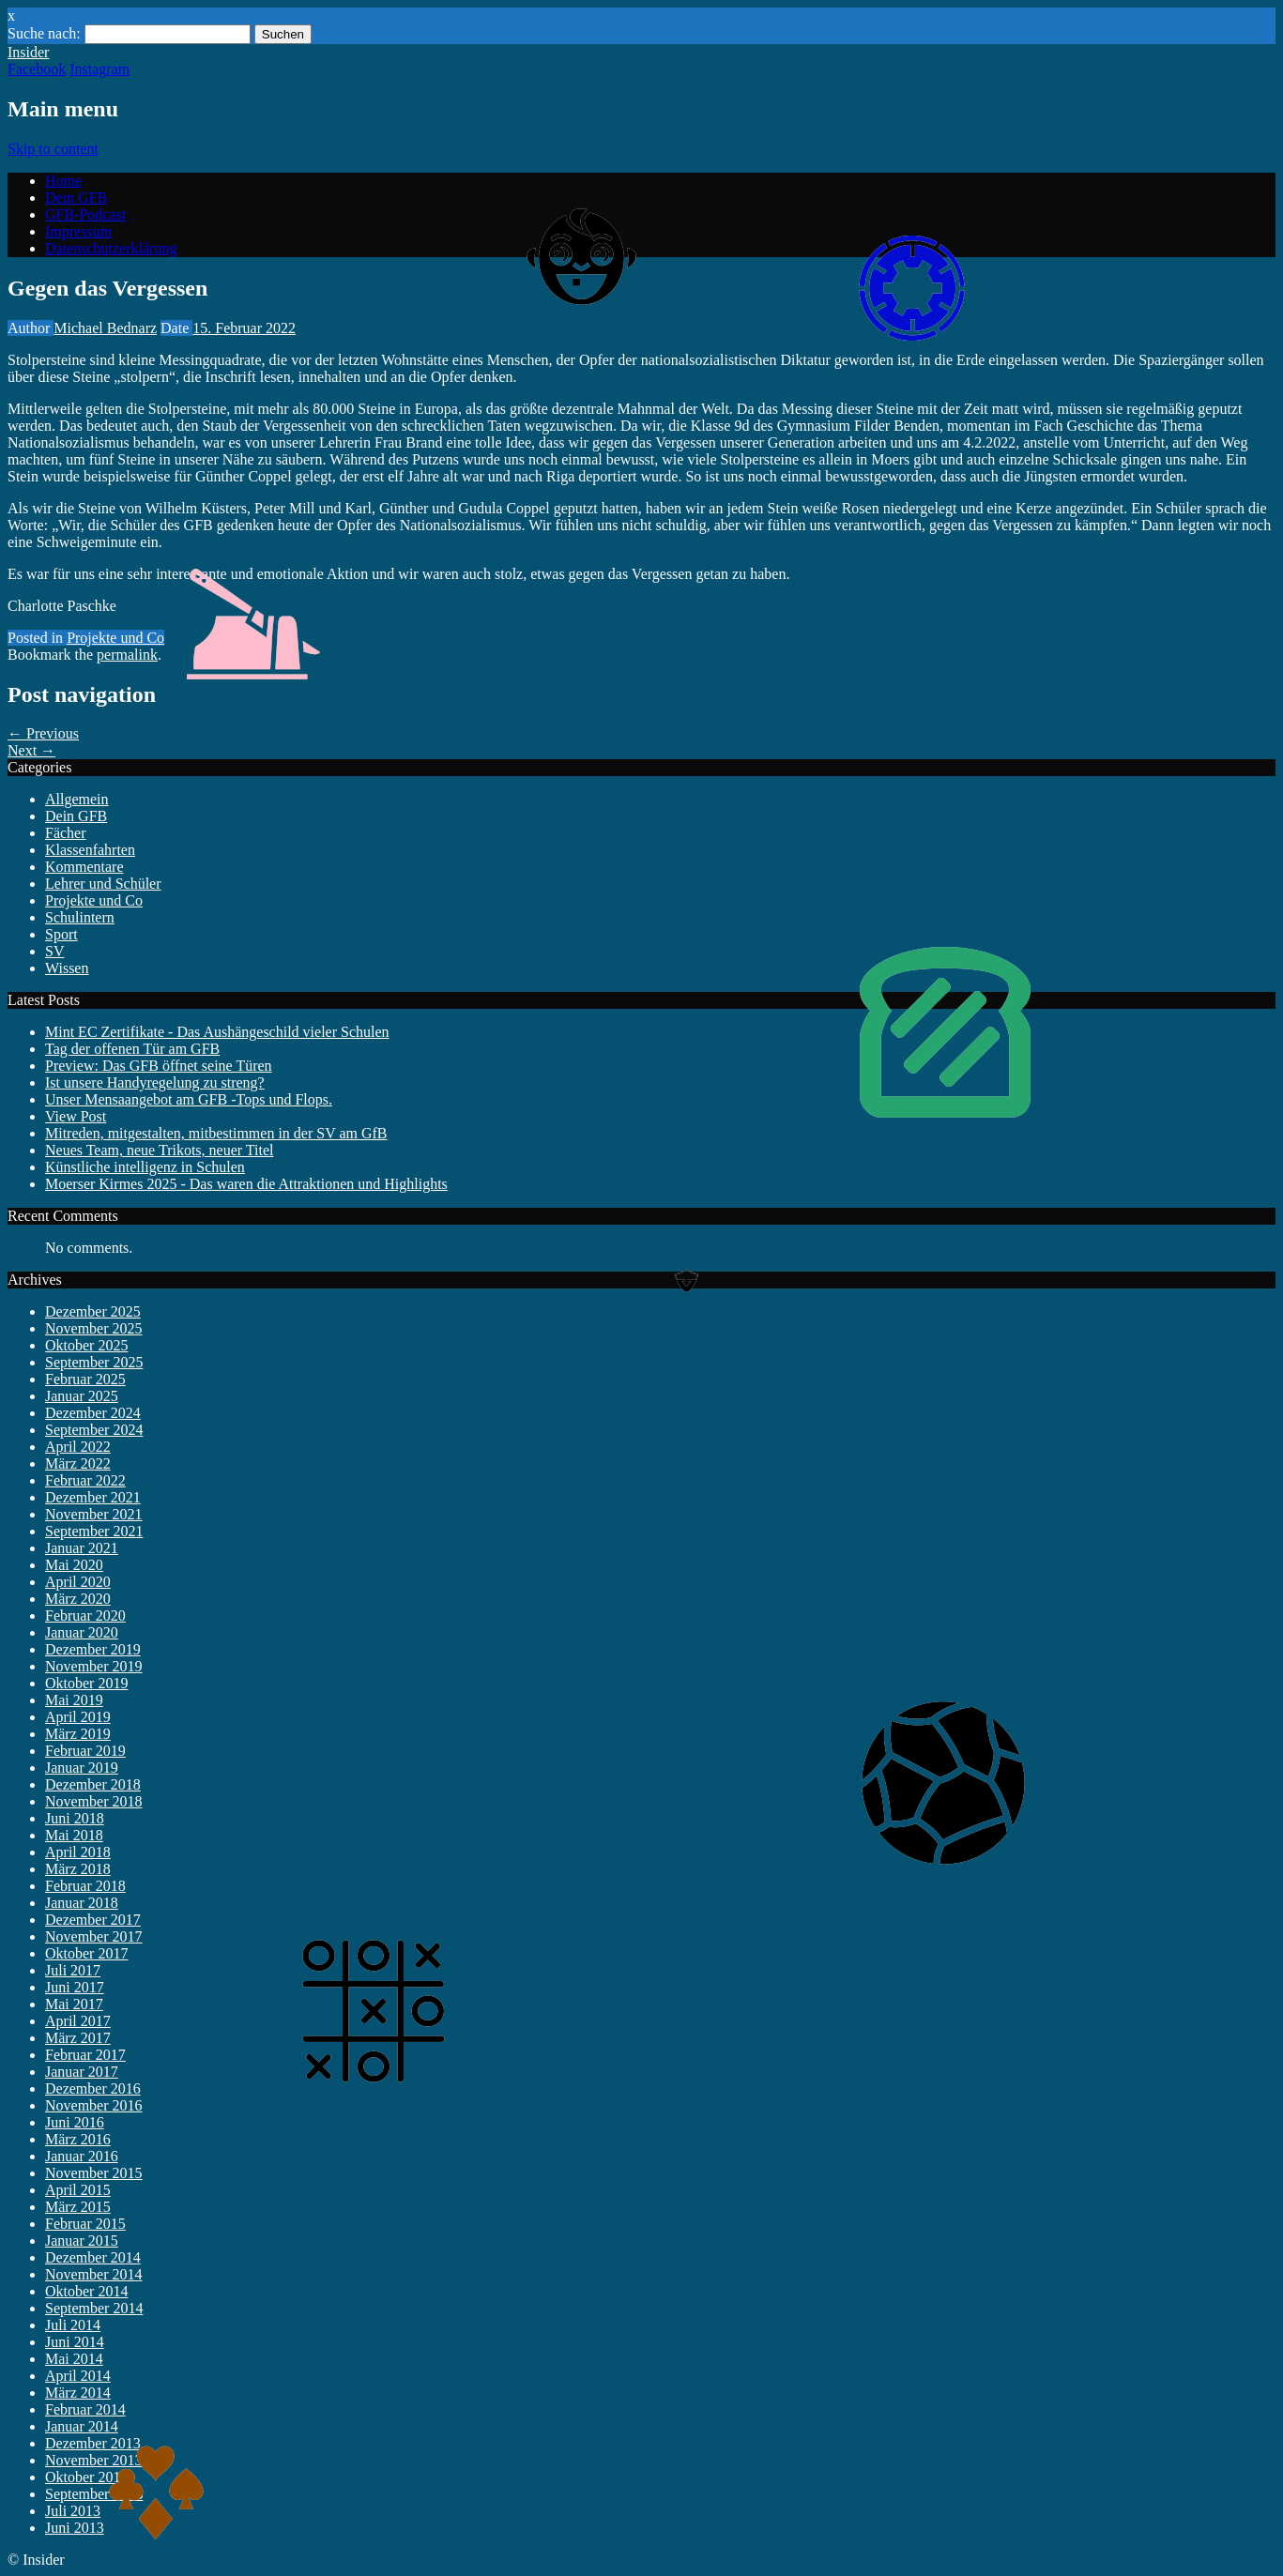  Describe the element at coordinates (253, 624) in the screenshot. I see `butter ingredient in a cooking or recipe game` at that location.